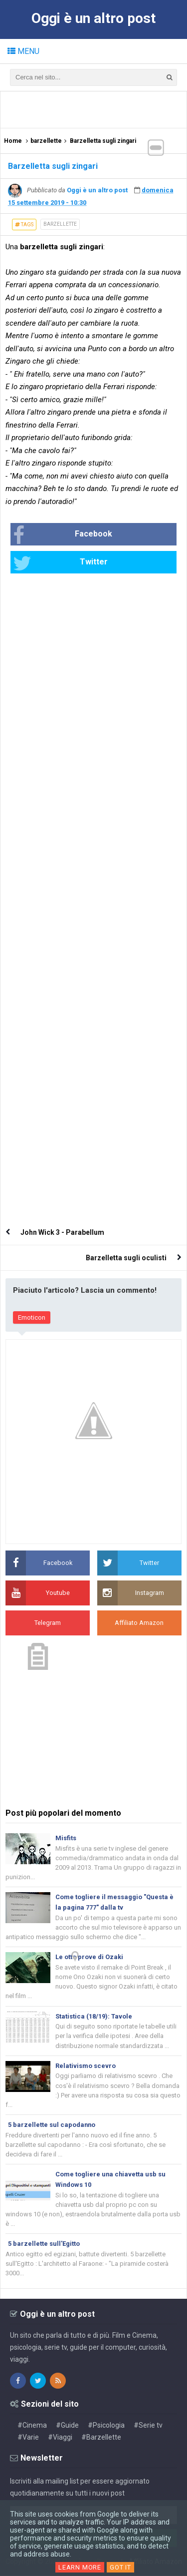  Describe the element at coordinates (156, 147) in the screenshot. I see `indicates a partially selected or indeterminate checkbox state` at that location.